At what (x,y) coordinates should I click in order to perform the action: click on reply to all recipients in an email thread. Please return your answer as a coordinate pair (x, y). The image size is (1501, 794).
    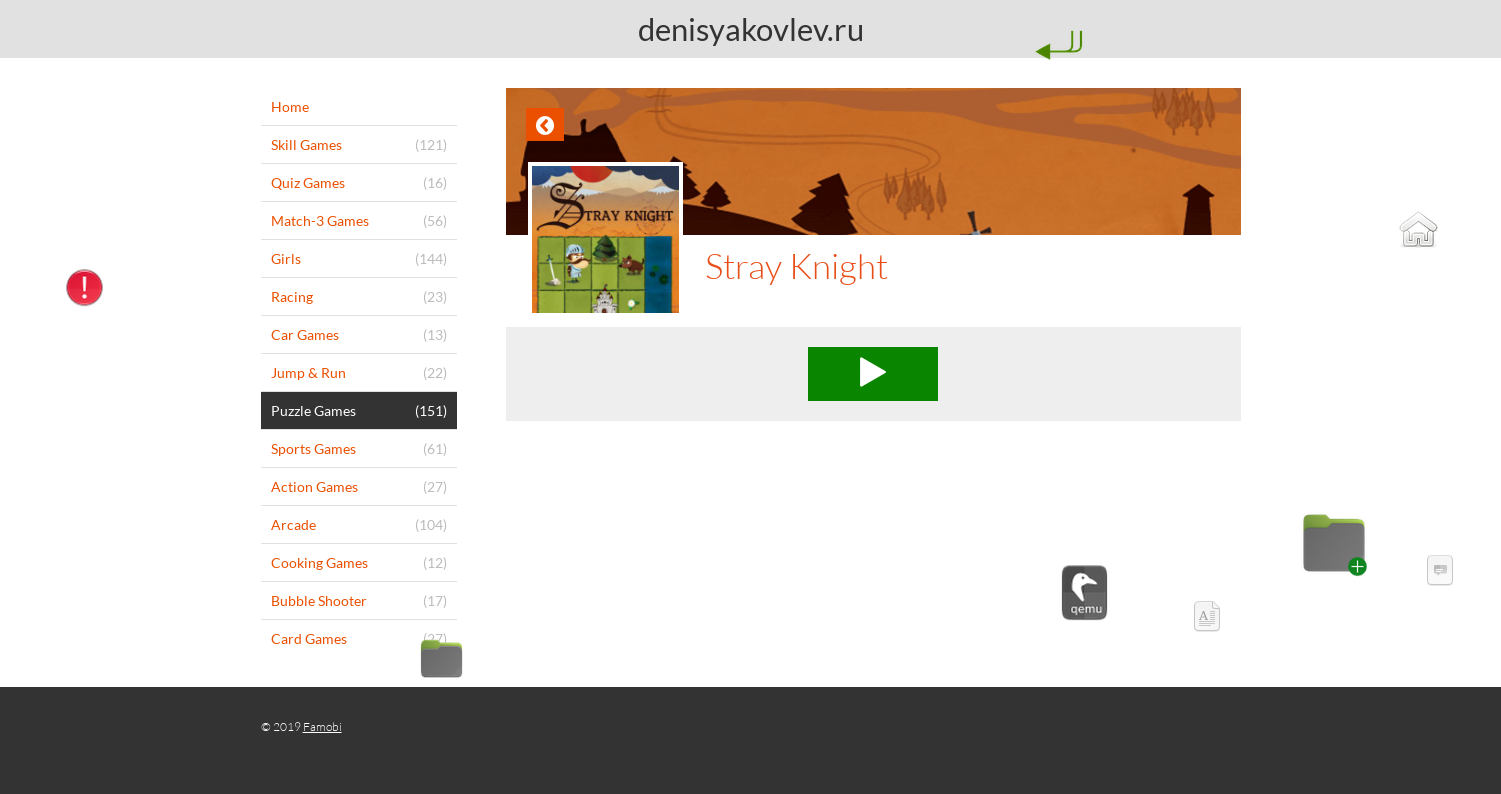
    Looking at the image, I should click on (1058, 45).